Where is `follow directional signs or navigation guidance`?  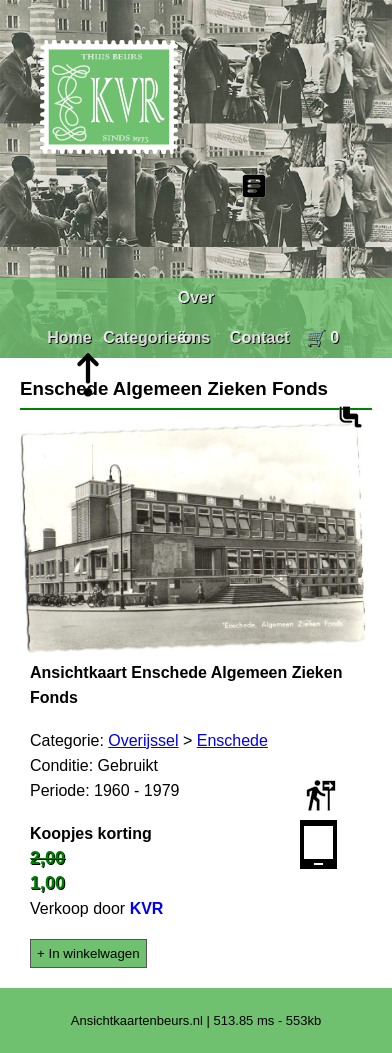 follow directional signs or navigation guidance is located at coordinates (321, 795).